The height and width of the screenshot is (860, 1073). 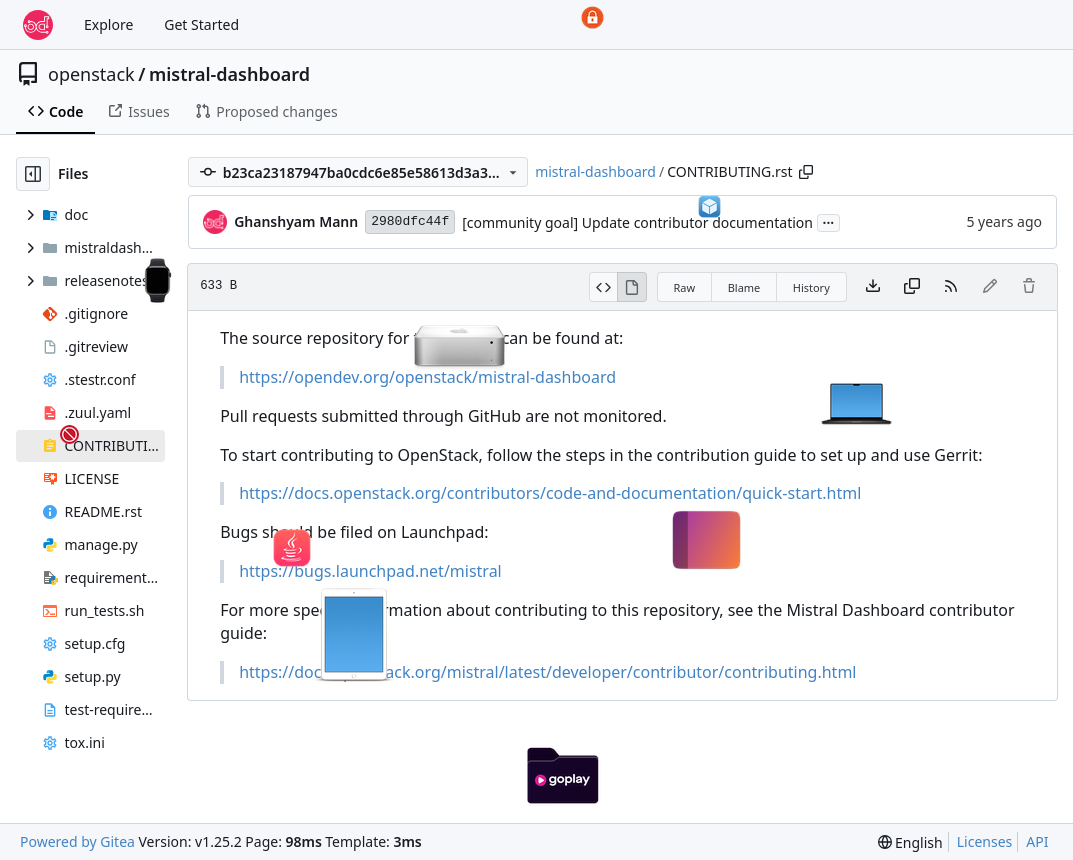 I want to click on open folder containing goplay media files, so click(x=562, y=777).